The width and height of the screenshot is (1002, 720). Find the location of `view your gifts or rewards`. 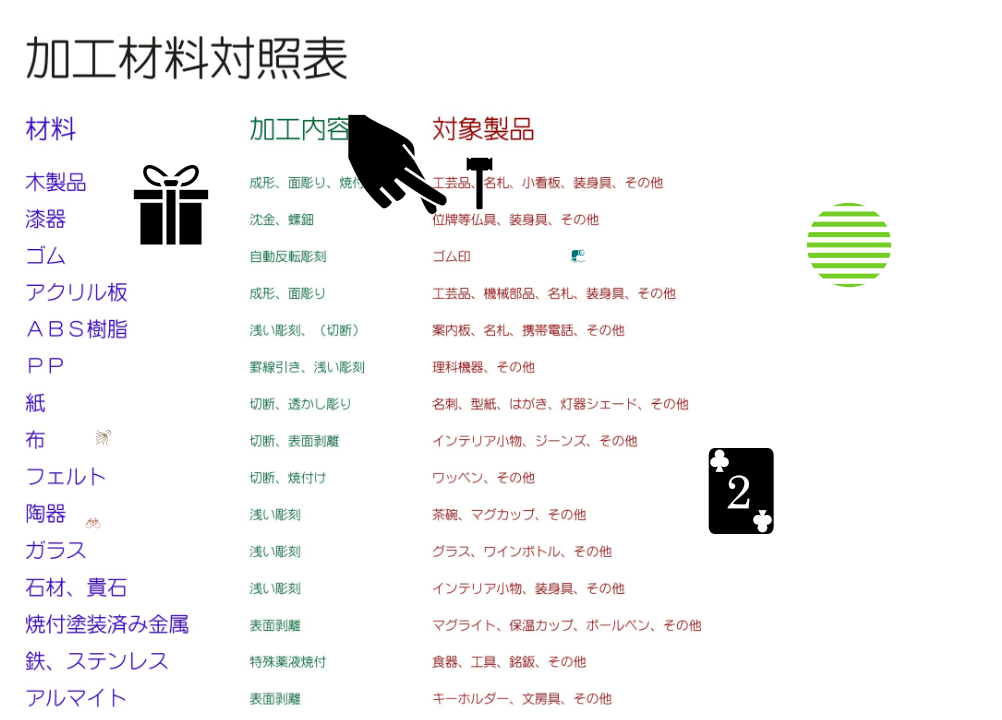

view your gifts or rewards is located at coordinates (171, 201).